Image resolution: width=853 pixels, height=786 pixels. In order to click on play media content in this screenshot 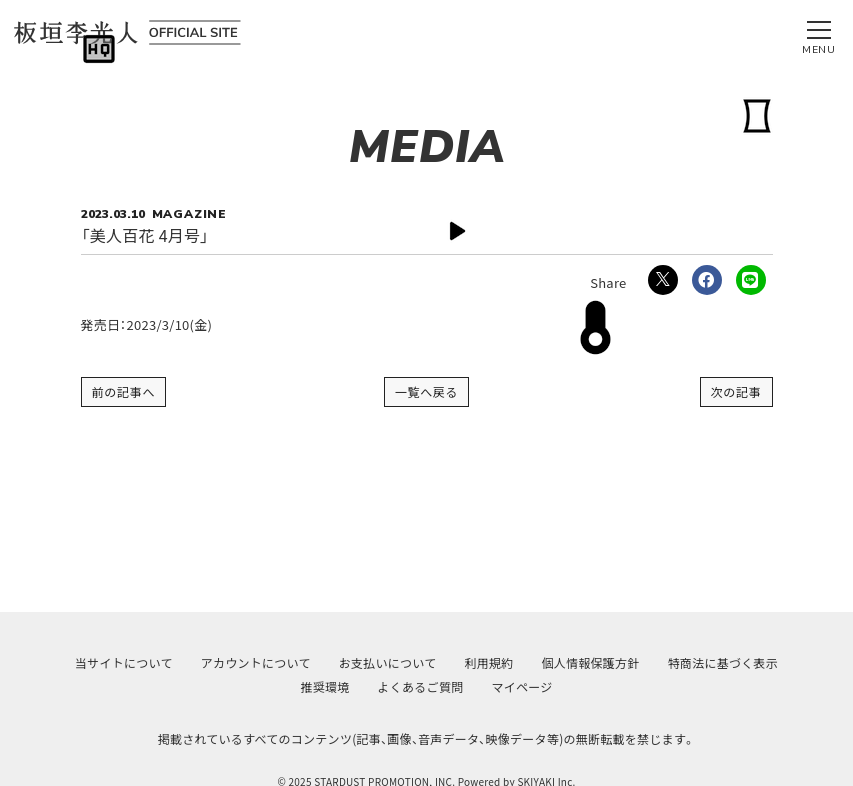, I will do `click(456, 231)`.